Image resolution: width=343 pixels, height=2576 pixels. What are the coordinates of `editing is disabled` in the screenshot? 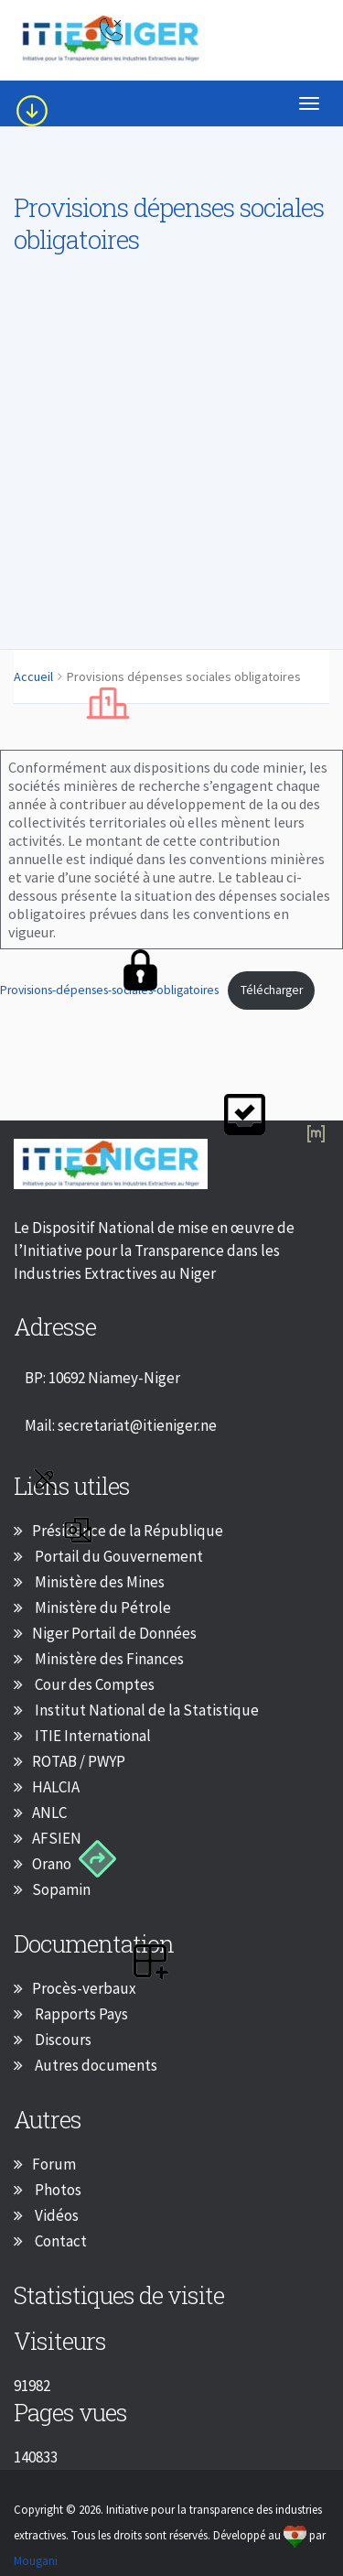 It's located at (45, 1479).